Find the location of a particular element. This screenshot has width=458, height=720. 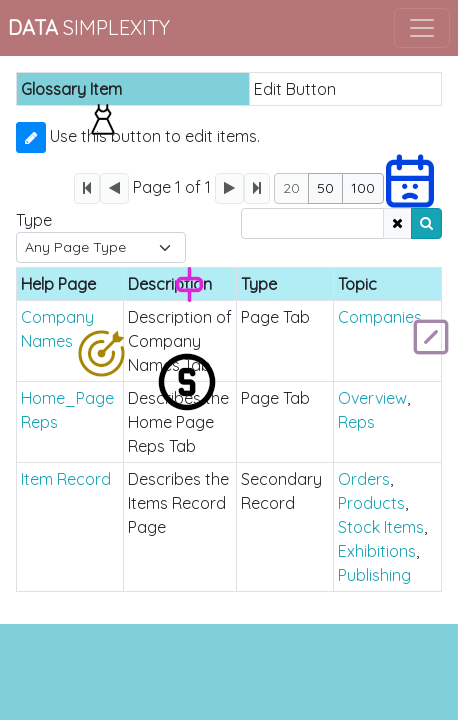

browse women's clothing or dresses is located at coordinates (103, 121).